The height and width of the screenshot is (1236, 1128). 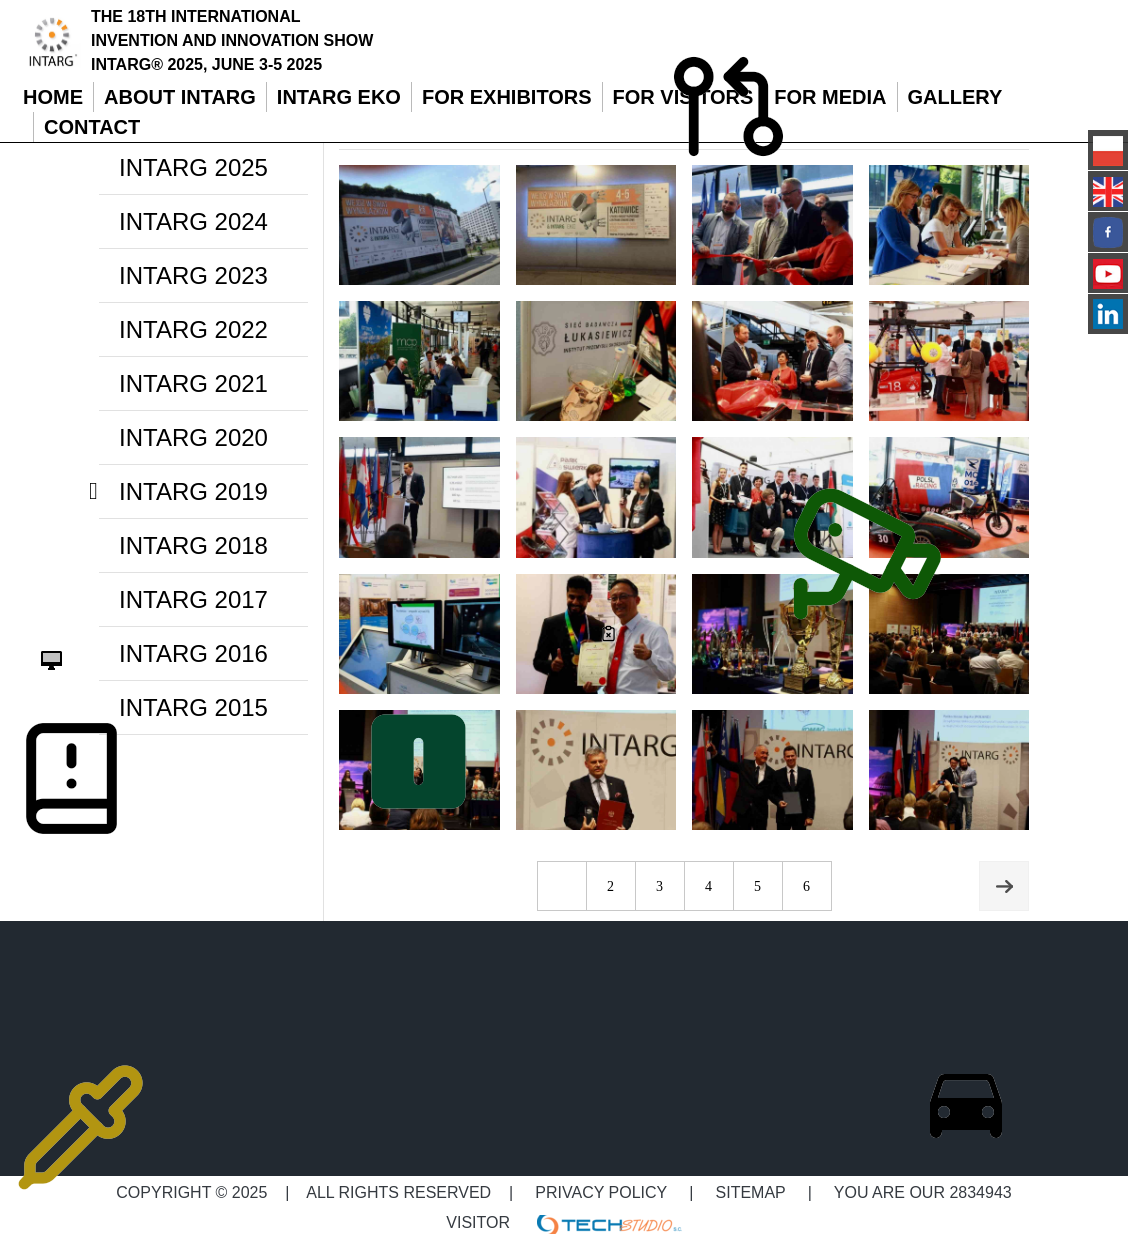 What do you see at coordinates (966, 1102) in the screenshot?
I see `get driving directions` at bounding box center [966, 1102].